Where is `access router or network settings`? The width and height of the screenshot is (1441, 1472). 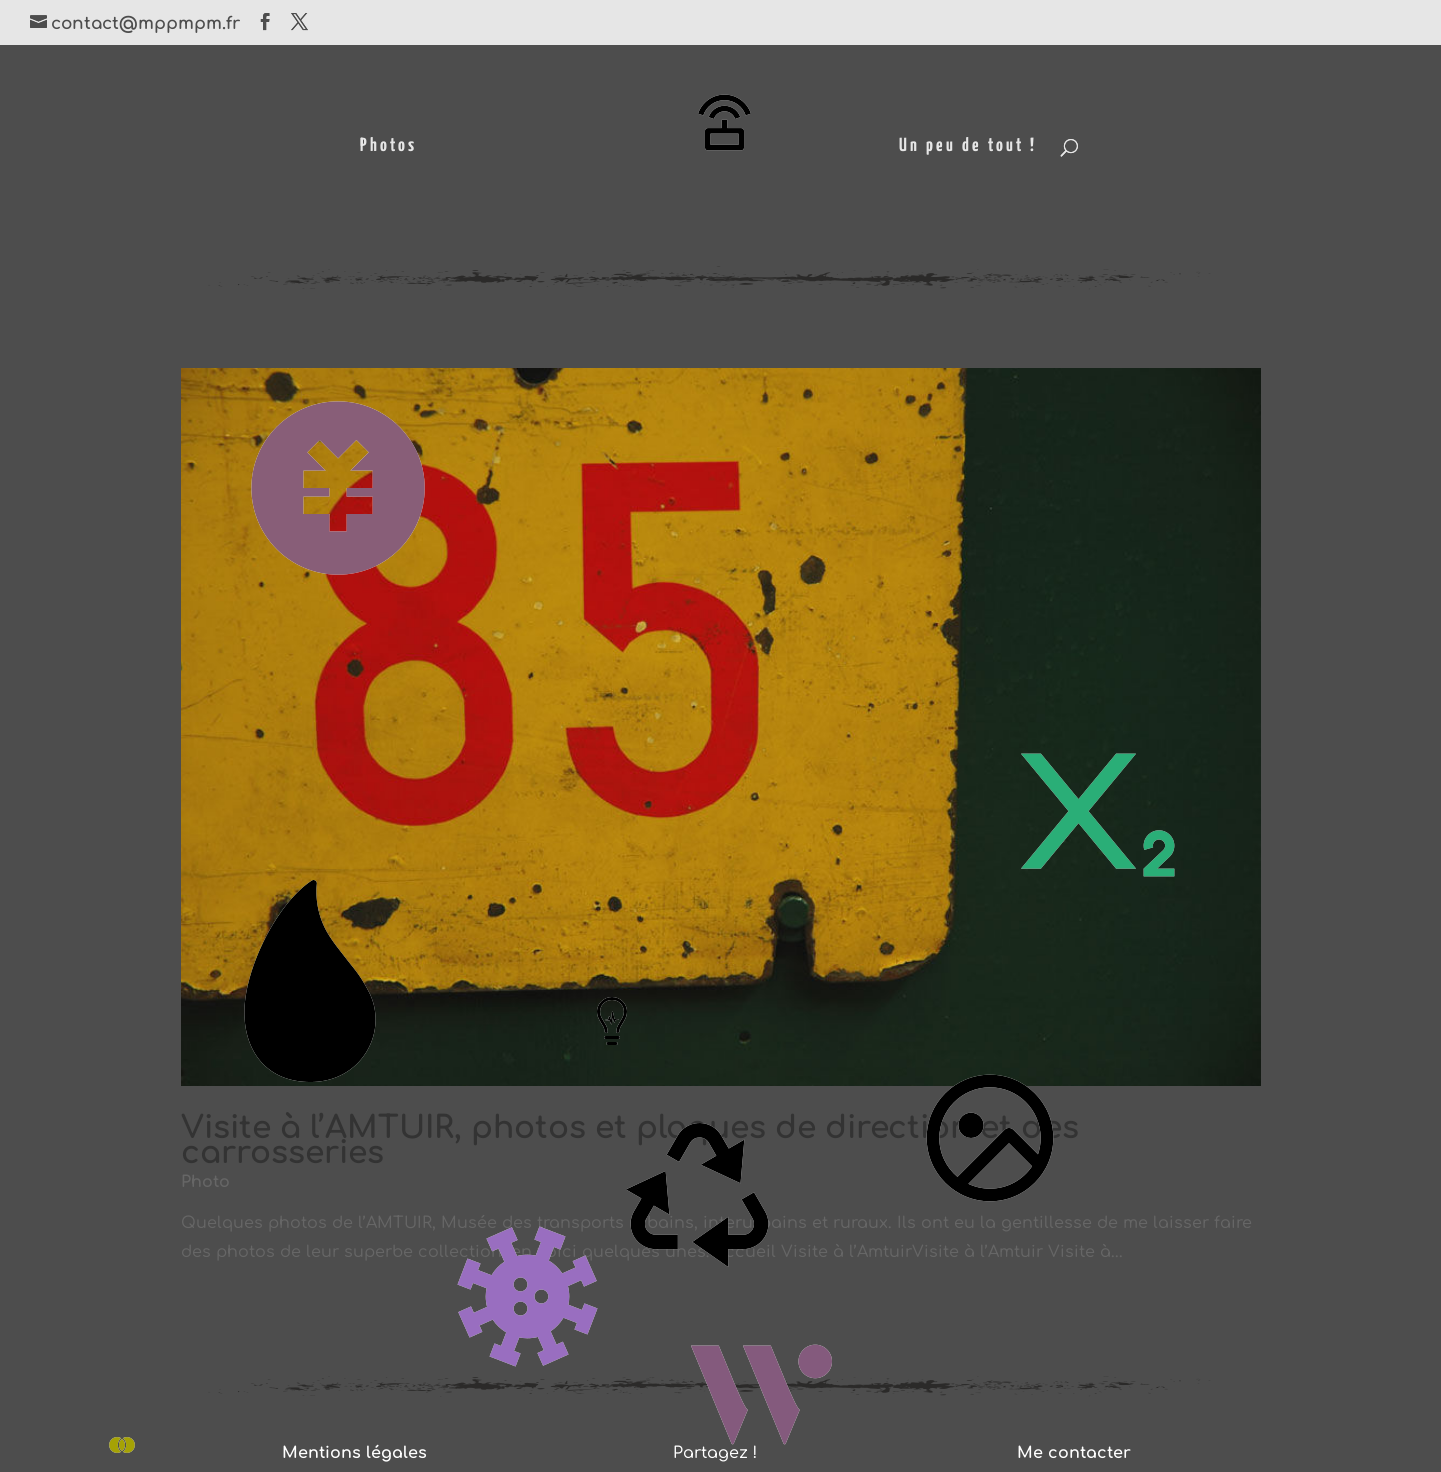
access router or network settings is located at coordinates (724, 122).